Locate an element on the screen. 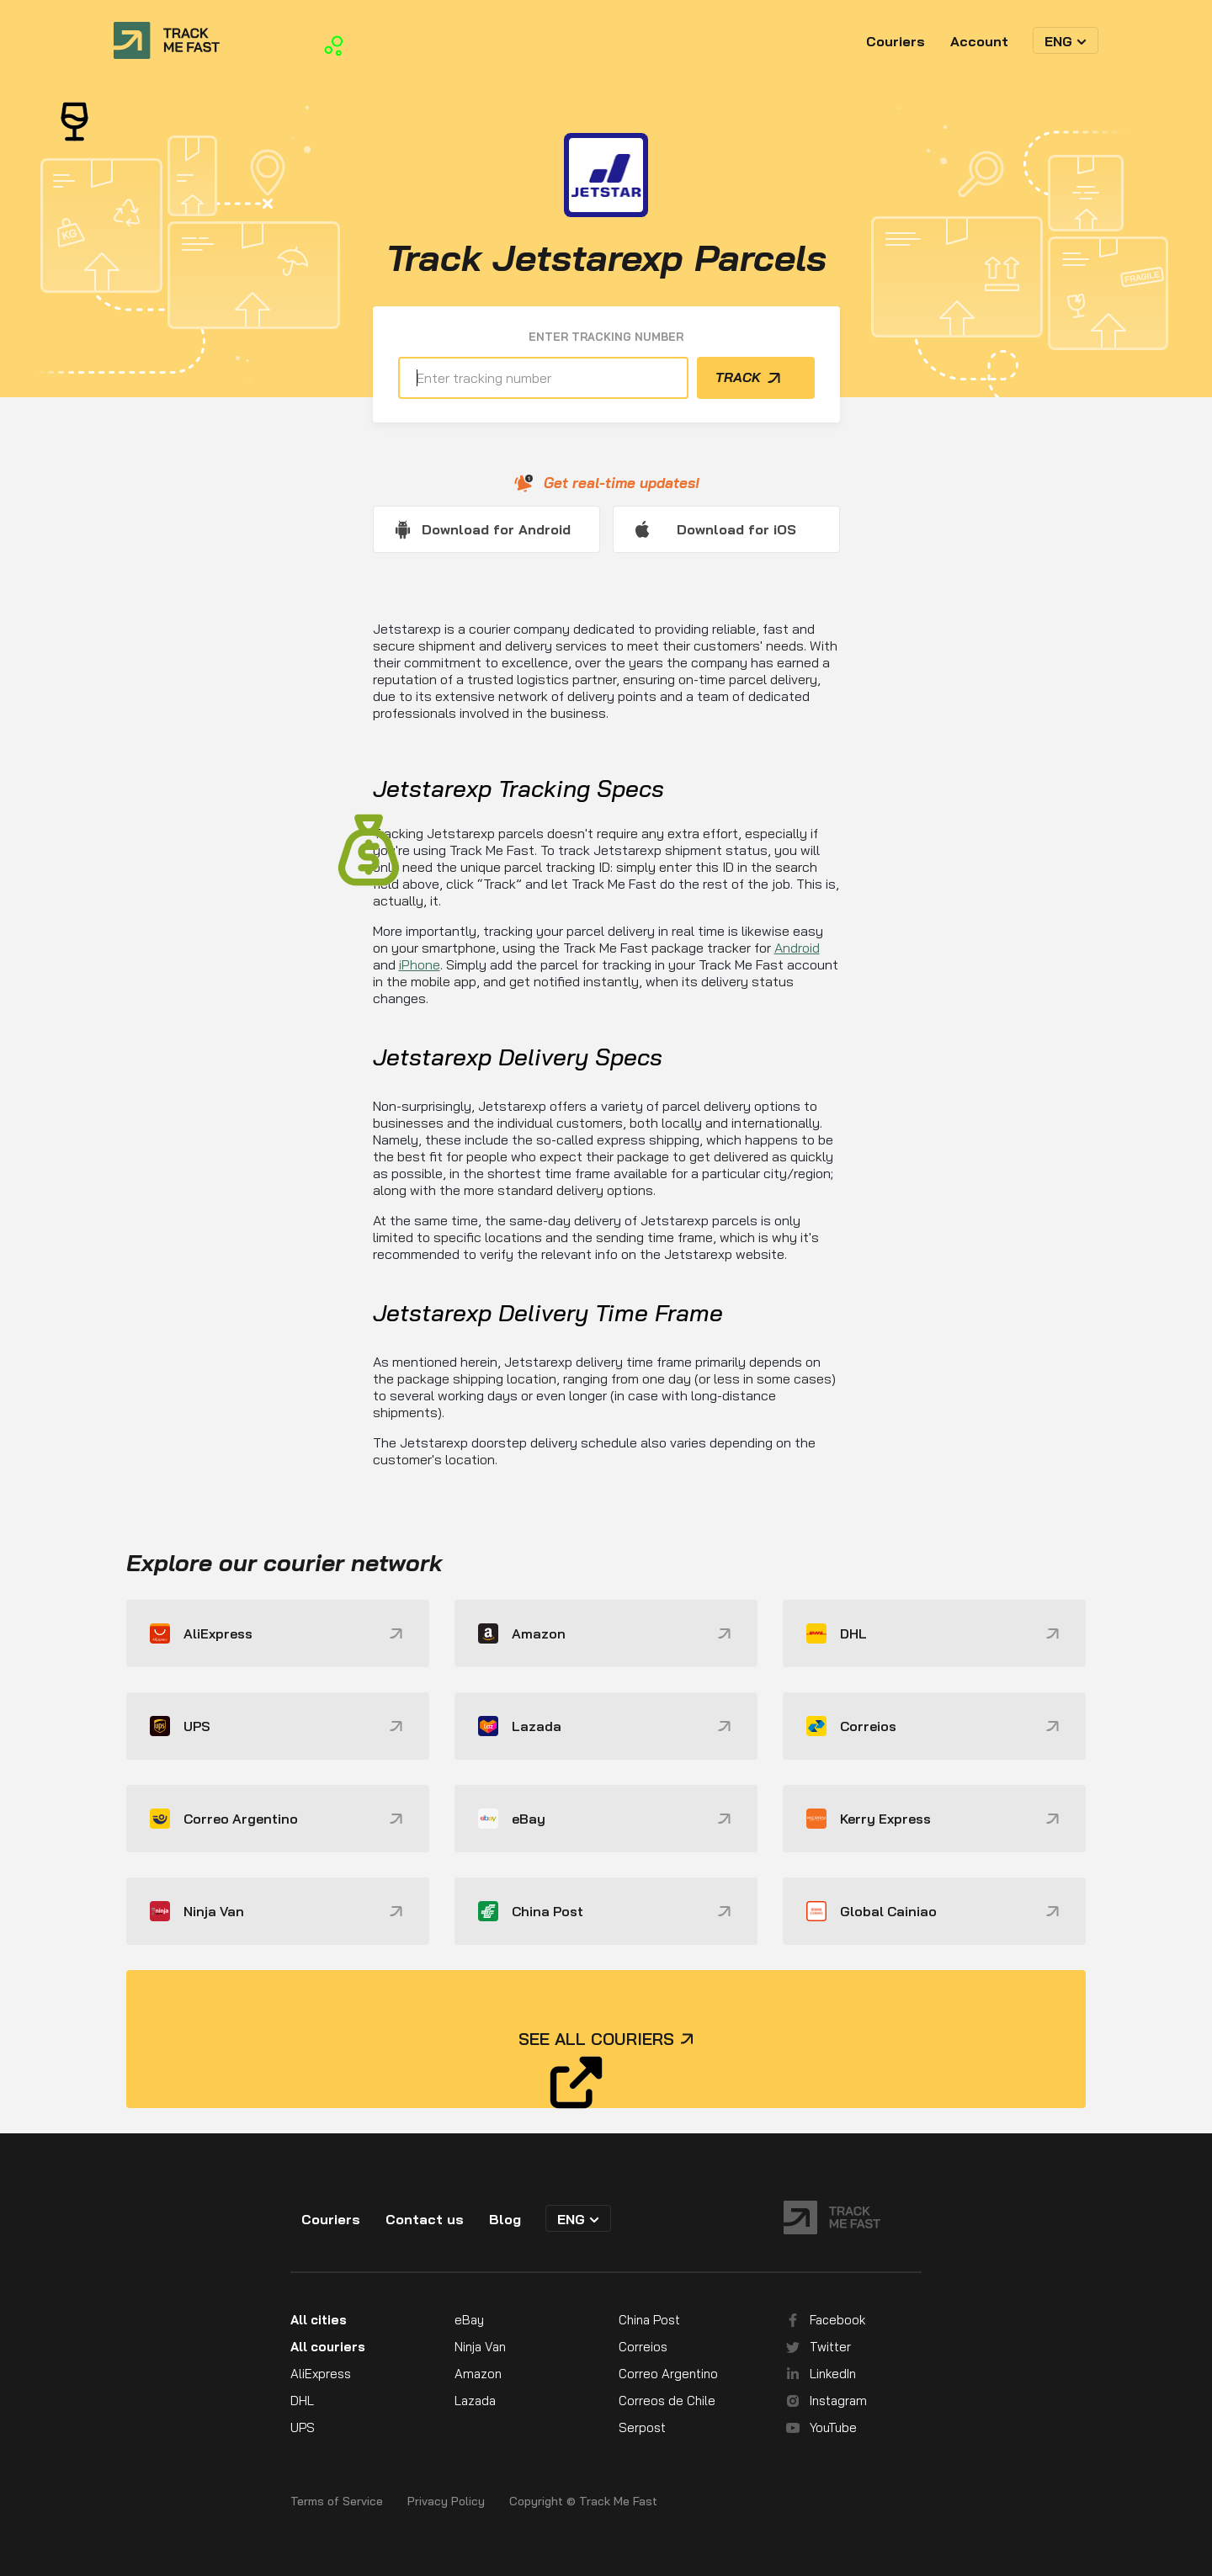 This screenshot has width=1212, height=2576. open link in a new tab or window is located at coordinates (576, 2082).